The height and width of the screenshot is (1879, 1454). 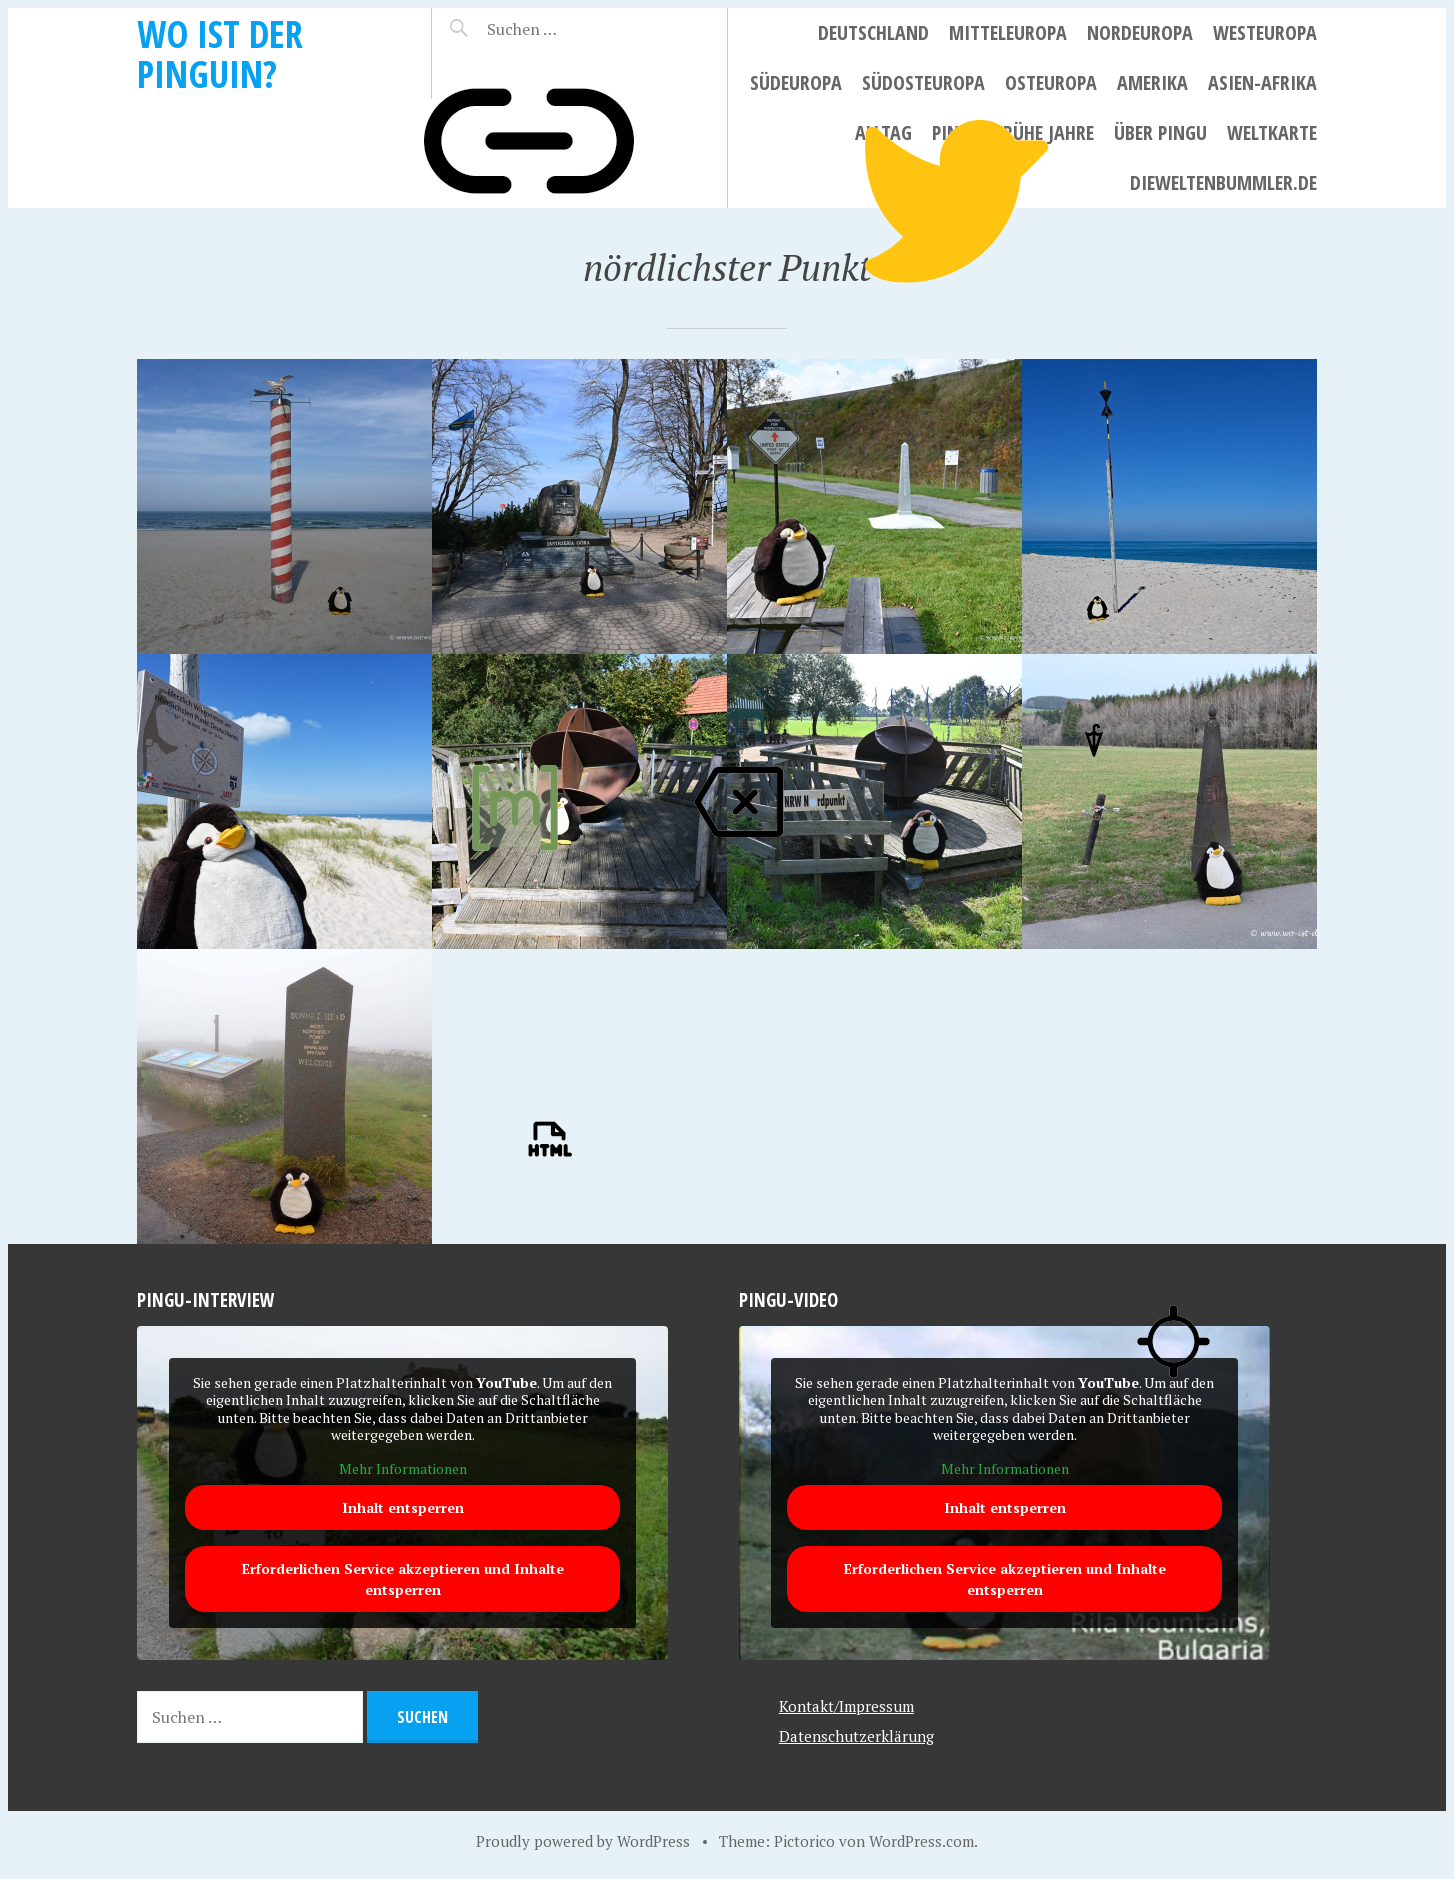 I want to click on delete the previous character, so click(x=742, y=802).